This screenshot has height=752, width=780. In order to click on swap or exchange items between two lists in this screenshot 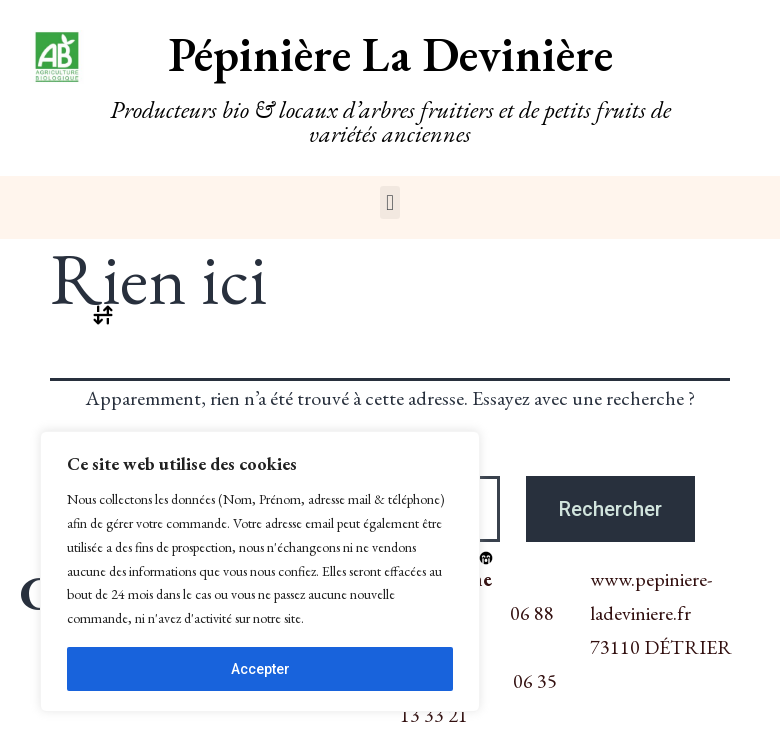, I will do `click(103, 315)`.